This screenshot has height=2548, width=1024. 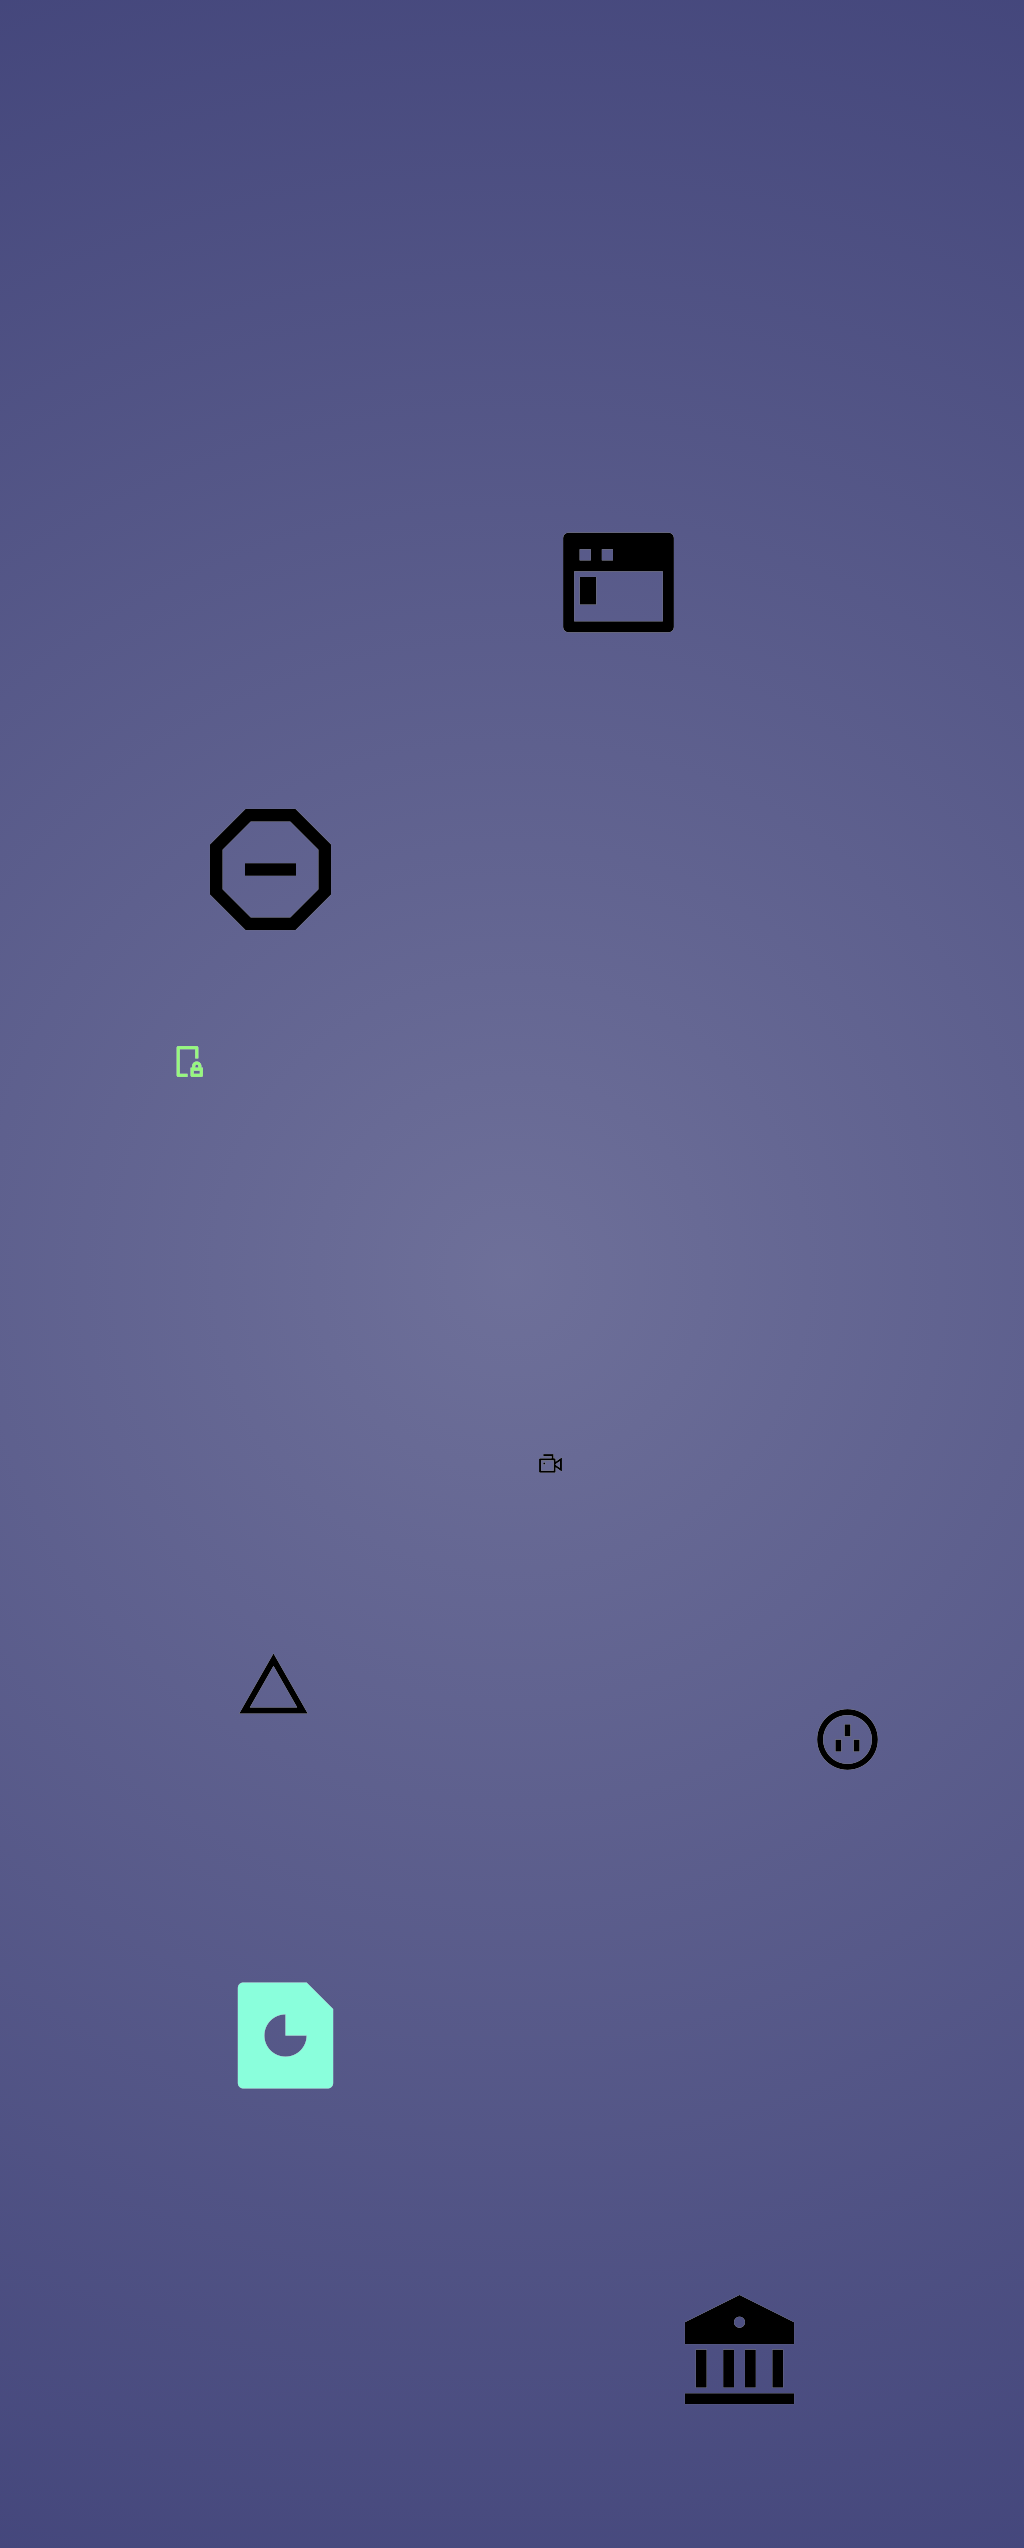 I want to click on open terminal or command line interface, so click(x=618, y=582).